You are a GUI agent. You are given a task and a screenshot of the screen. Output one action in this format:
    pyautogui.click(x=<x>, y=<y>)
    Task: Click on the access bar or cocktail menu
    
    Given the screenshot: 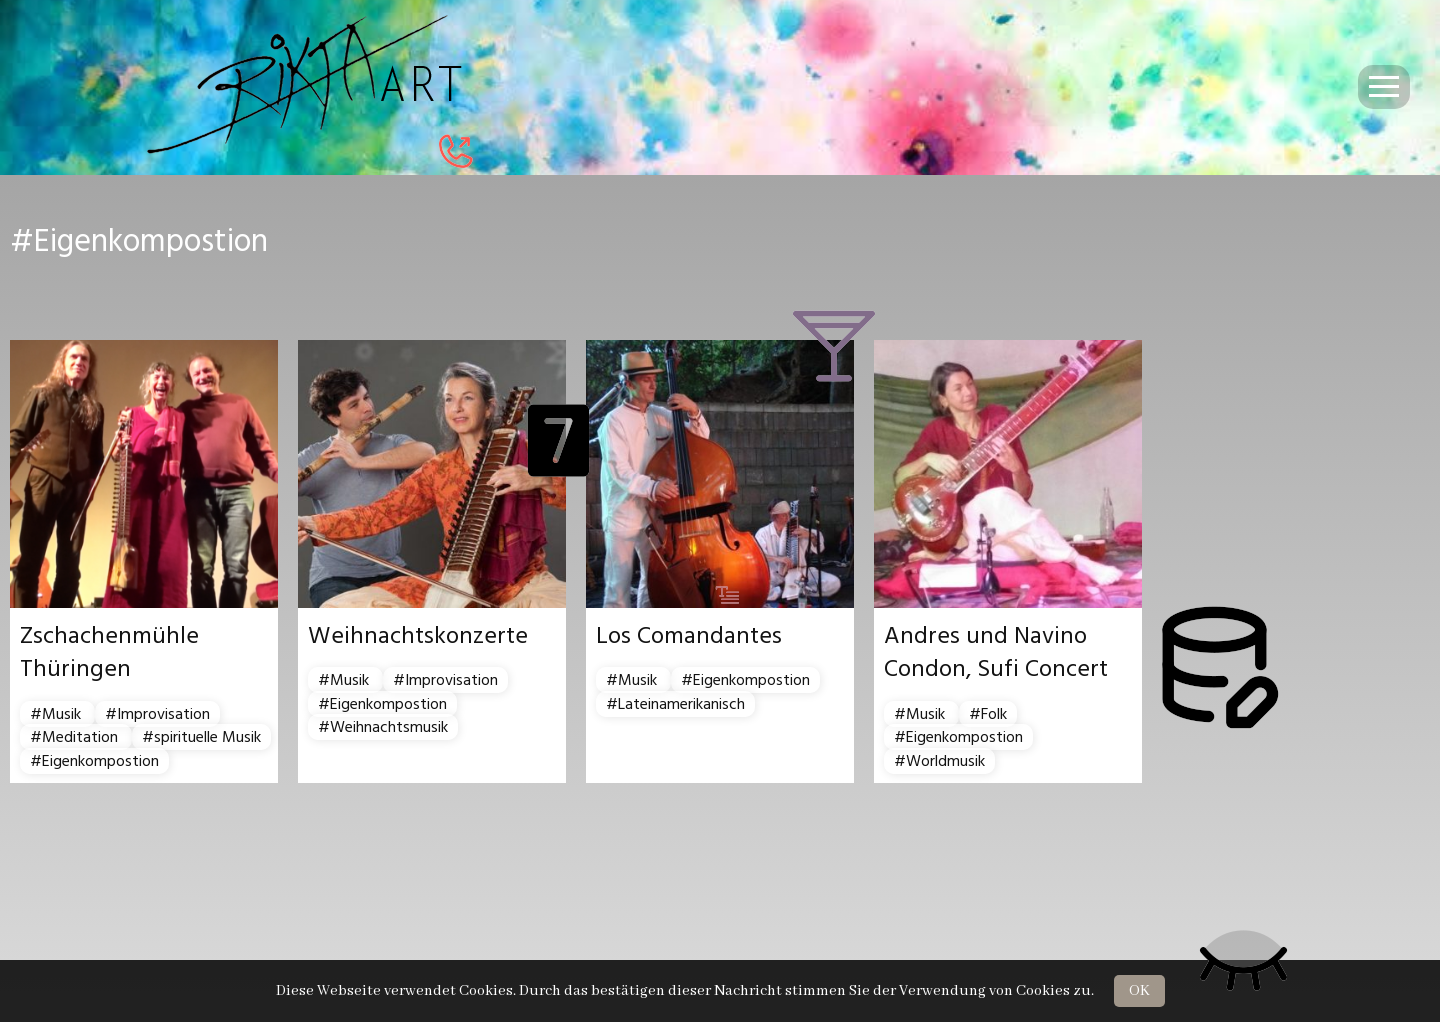 What is the action you would take?
    pyautogui.click(x=834, y=346)
    